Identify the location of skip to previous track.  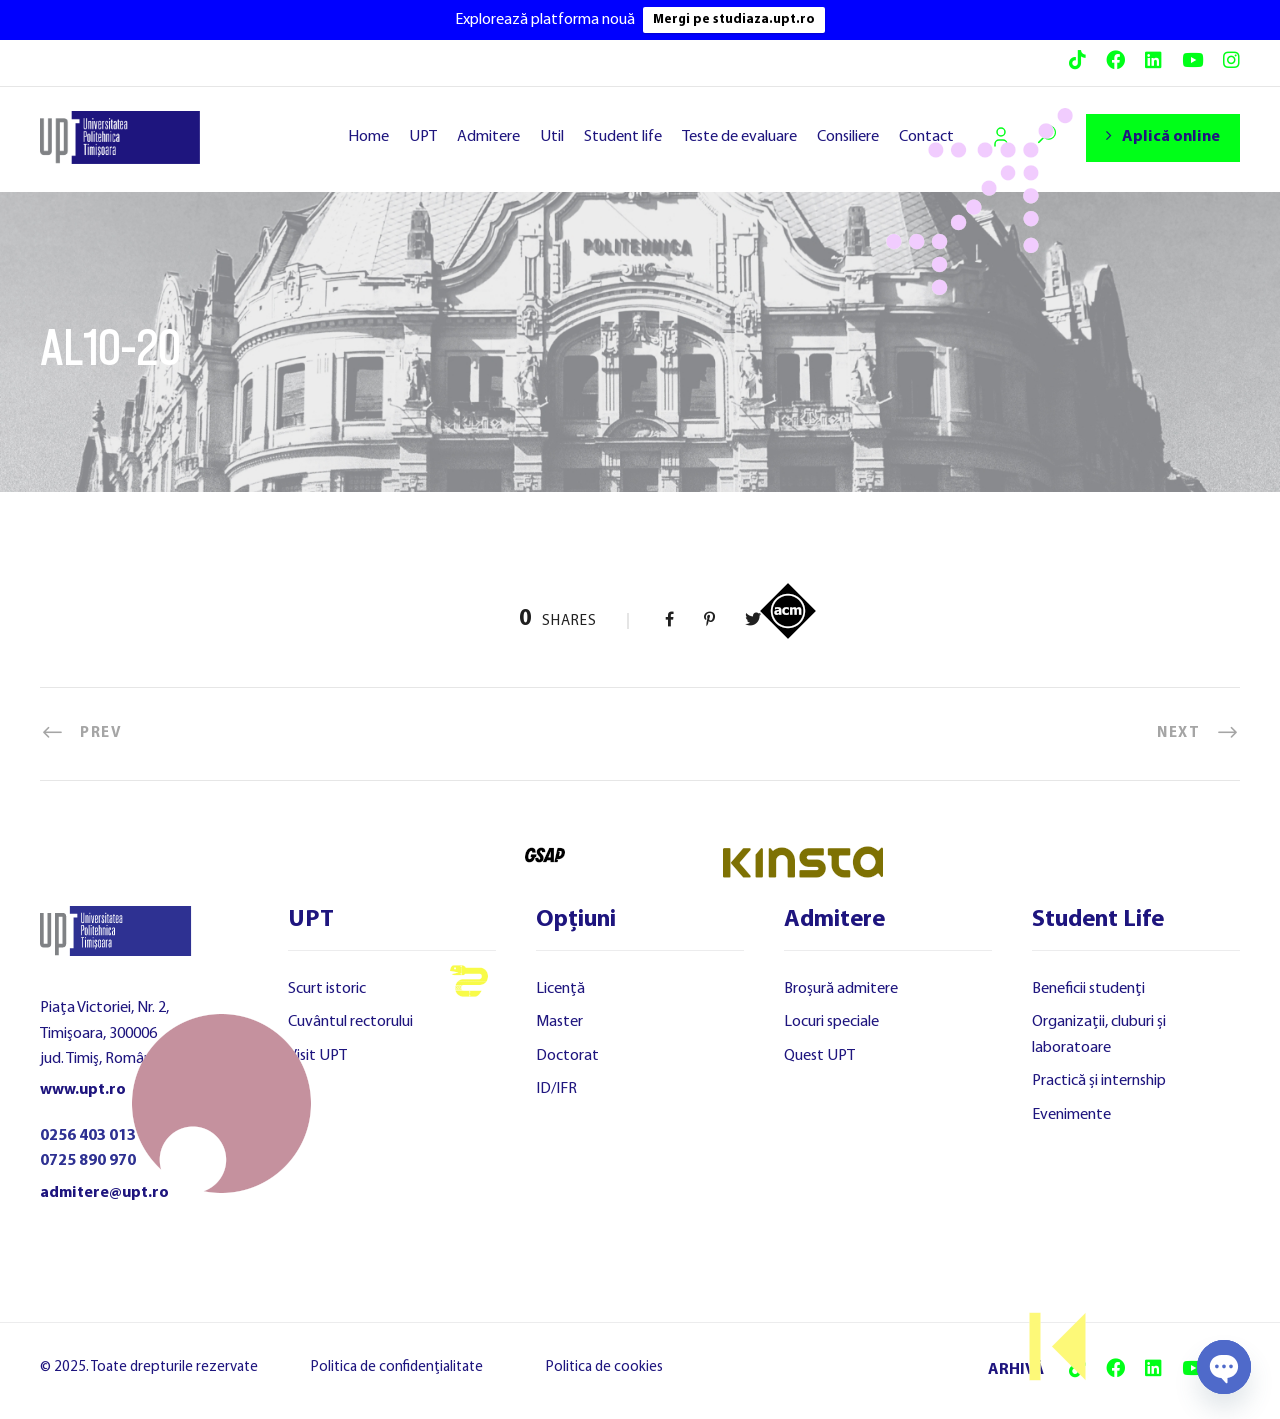
(1057, 1346).